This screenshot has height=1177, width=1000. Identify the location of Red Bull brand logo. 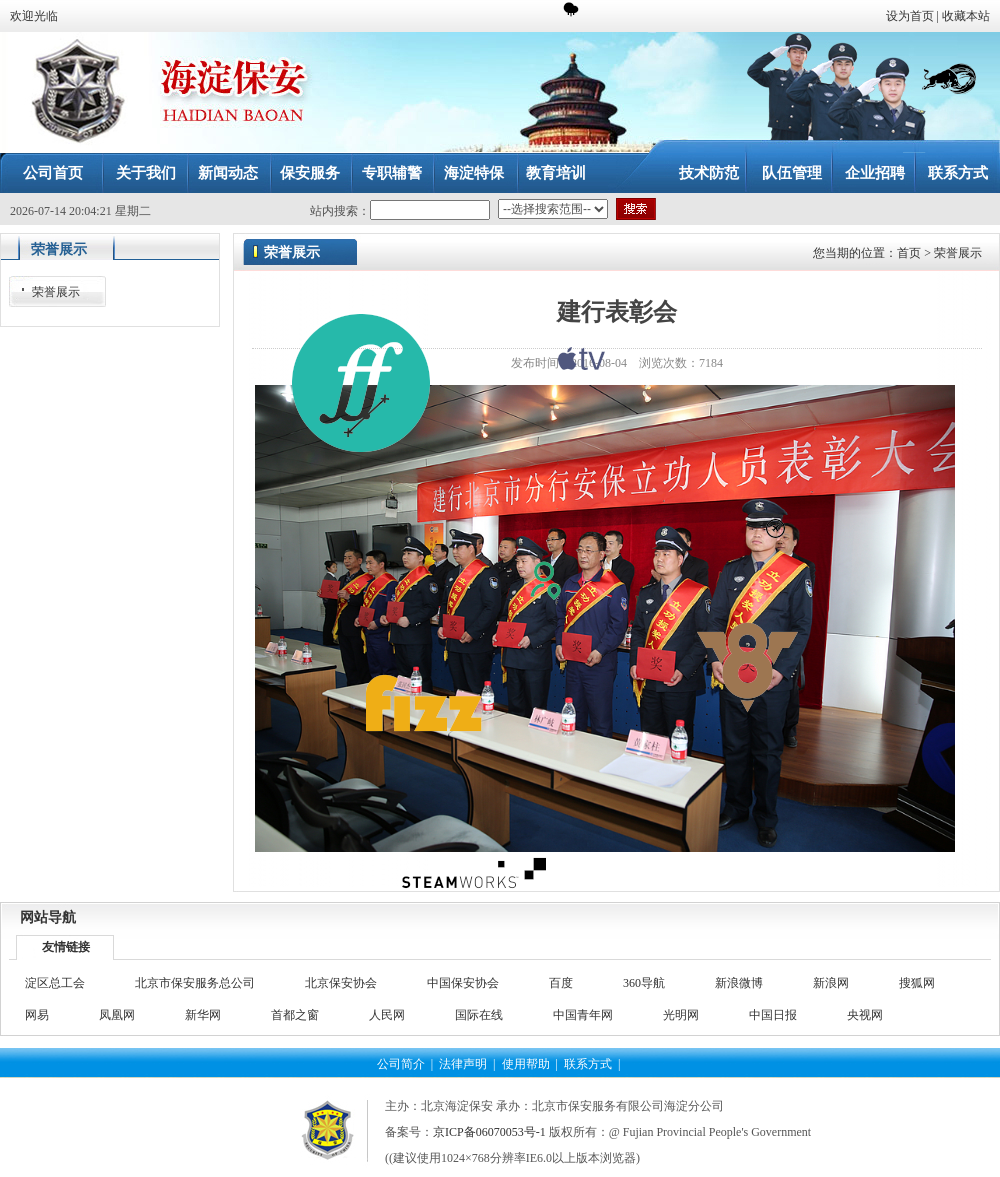
(949, 79).